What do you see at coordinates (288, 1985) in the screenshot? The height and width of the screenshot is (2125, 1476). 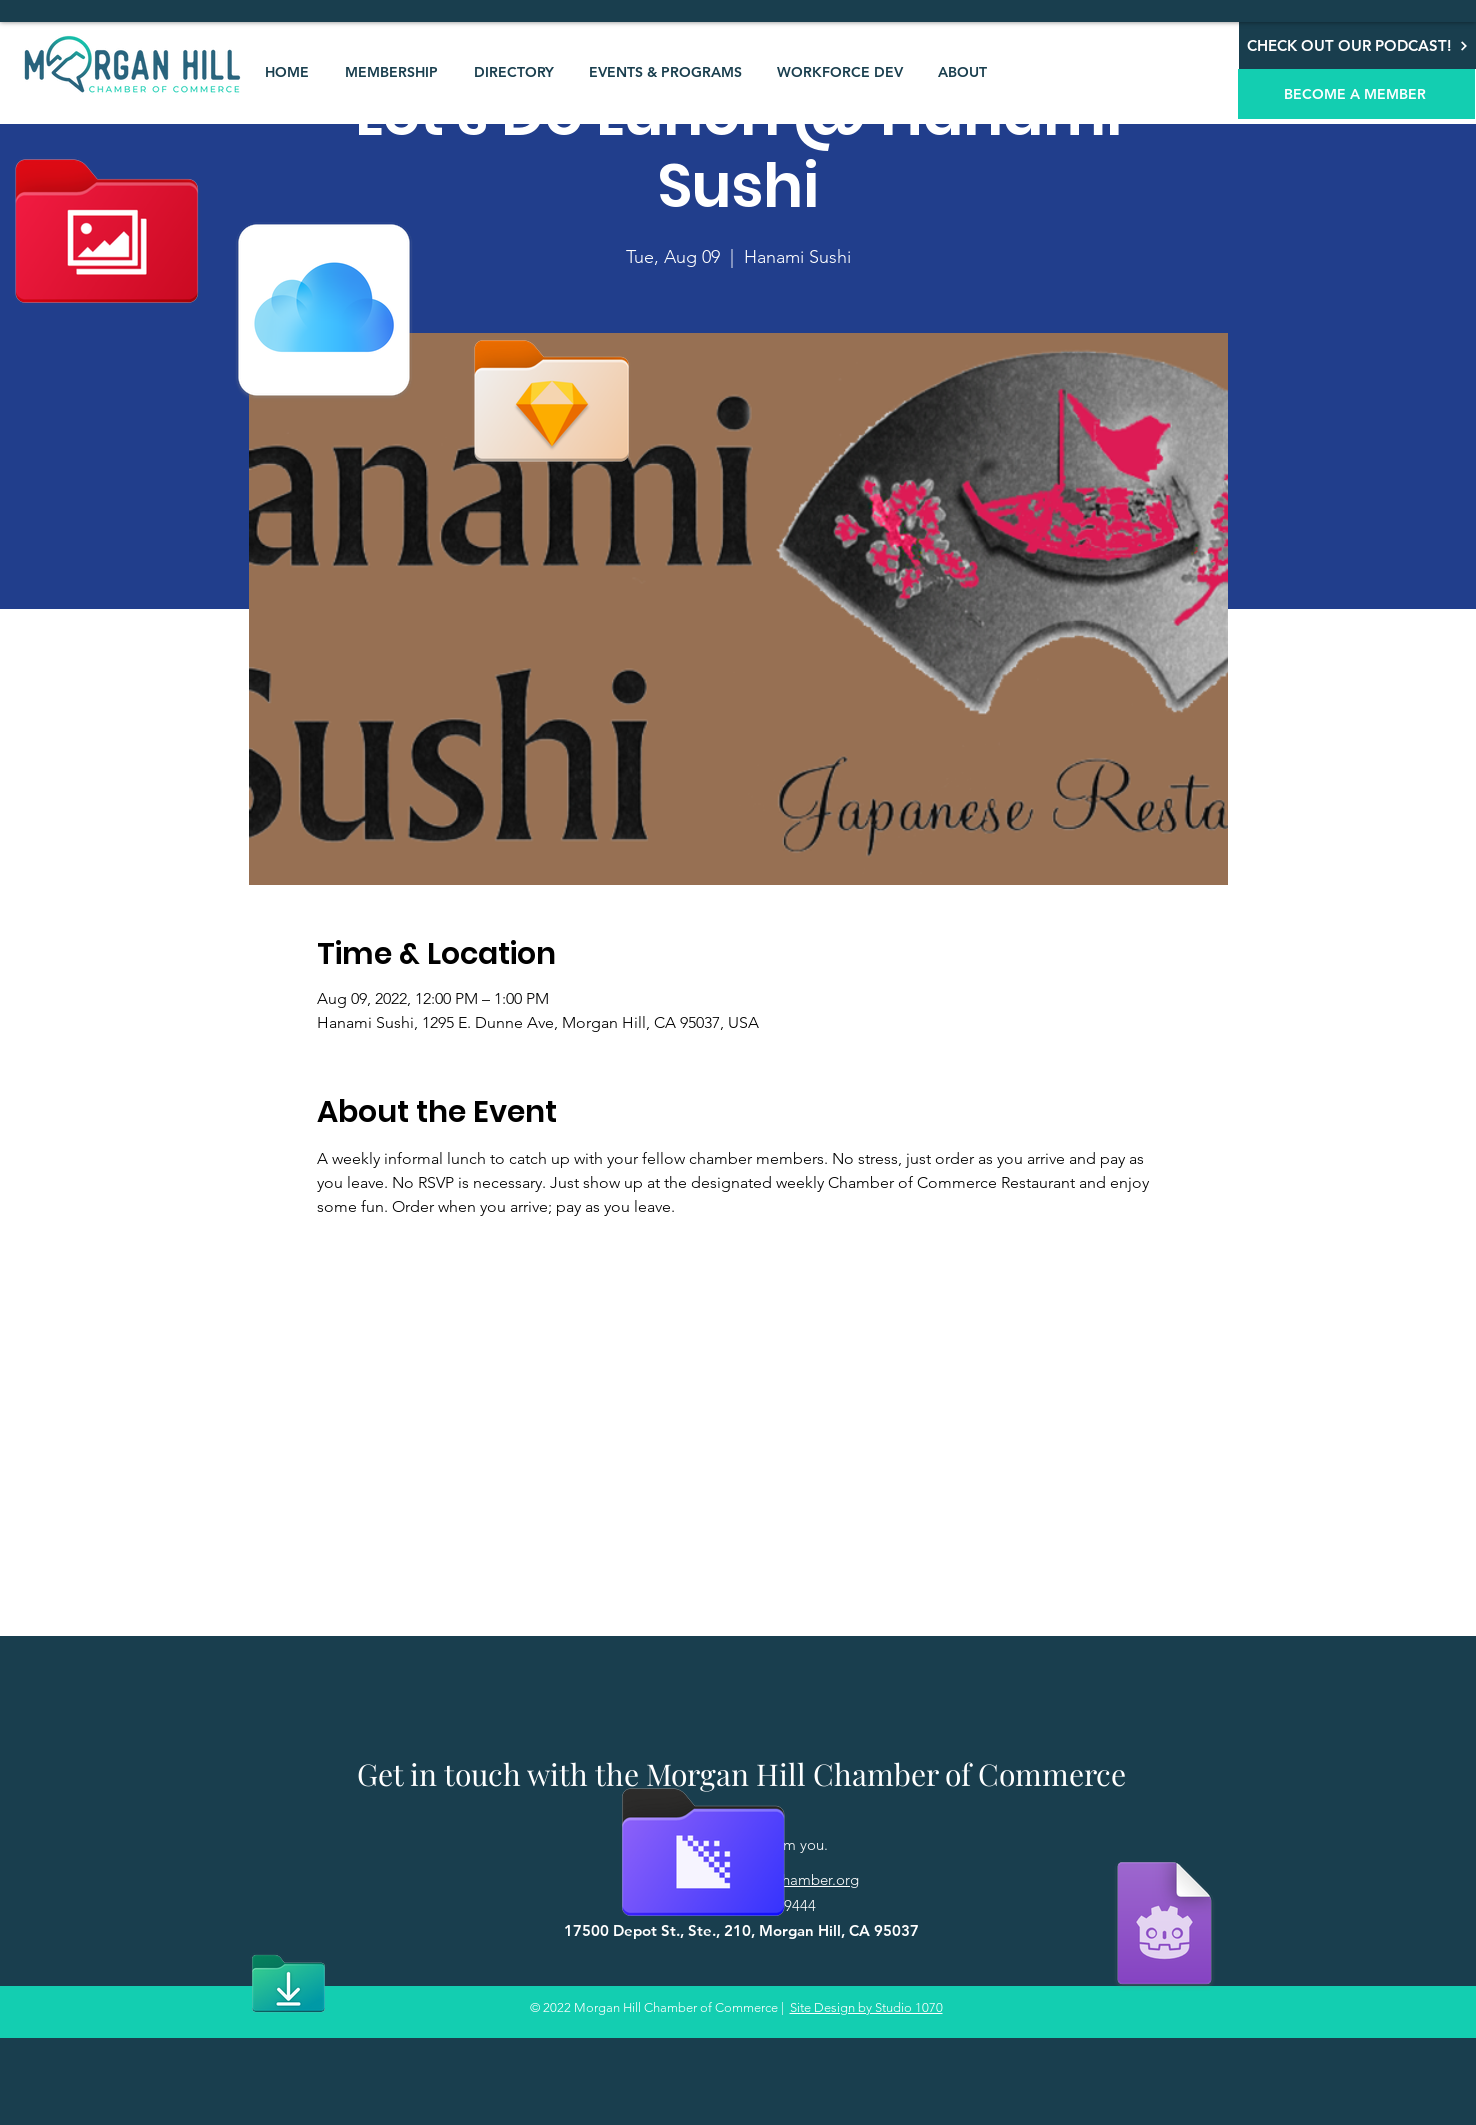 I see `open your downloads folder` at bounding box center [288, 1985].